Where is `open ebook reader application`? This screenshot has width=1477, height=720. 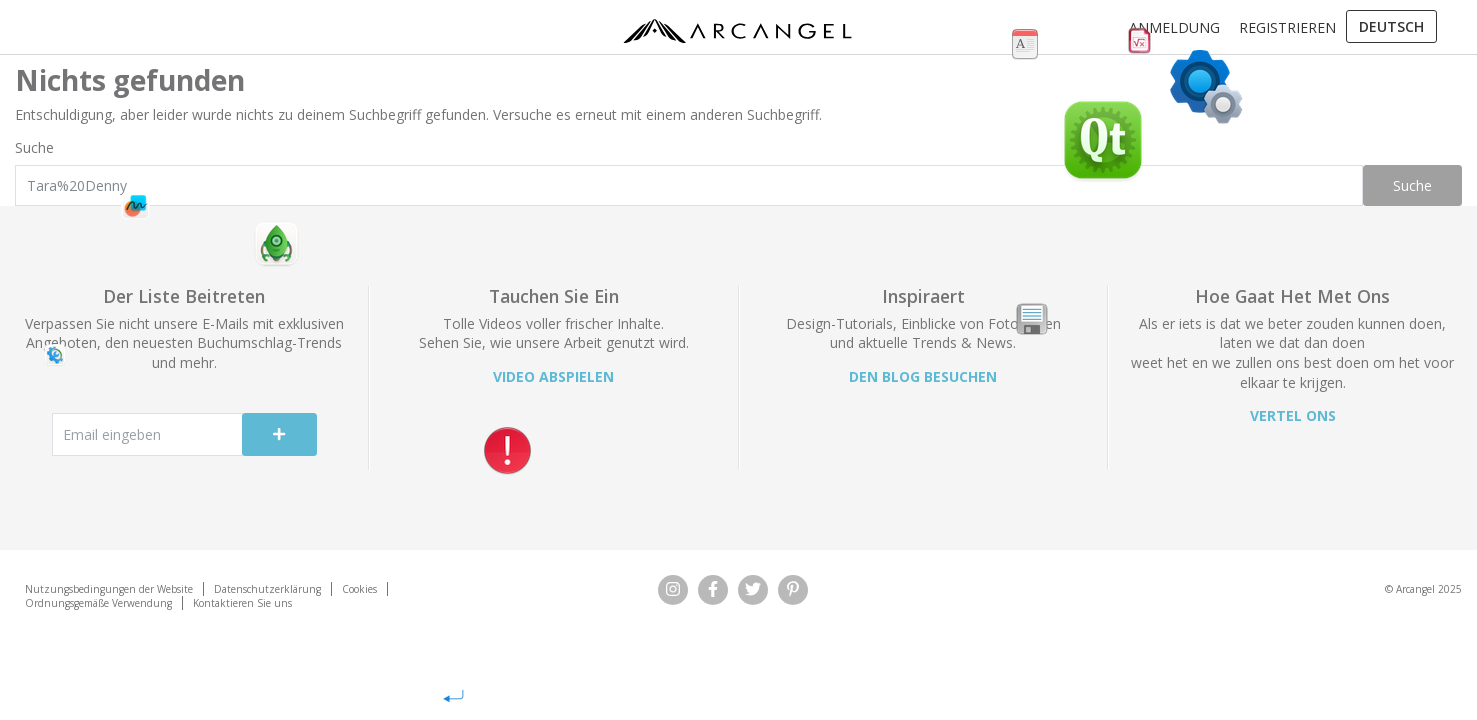 open ebook reader application is located at coordinates (1025, 44).